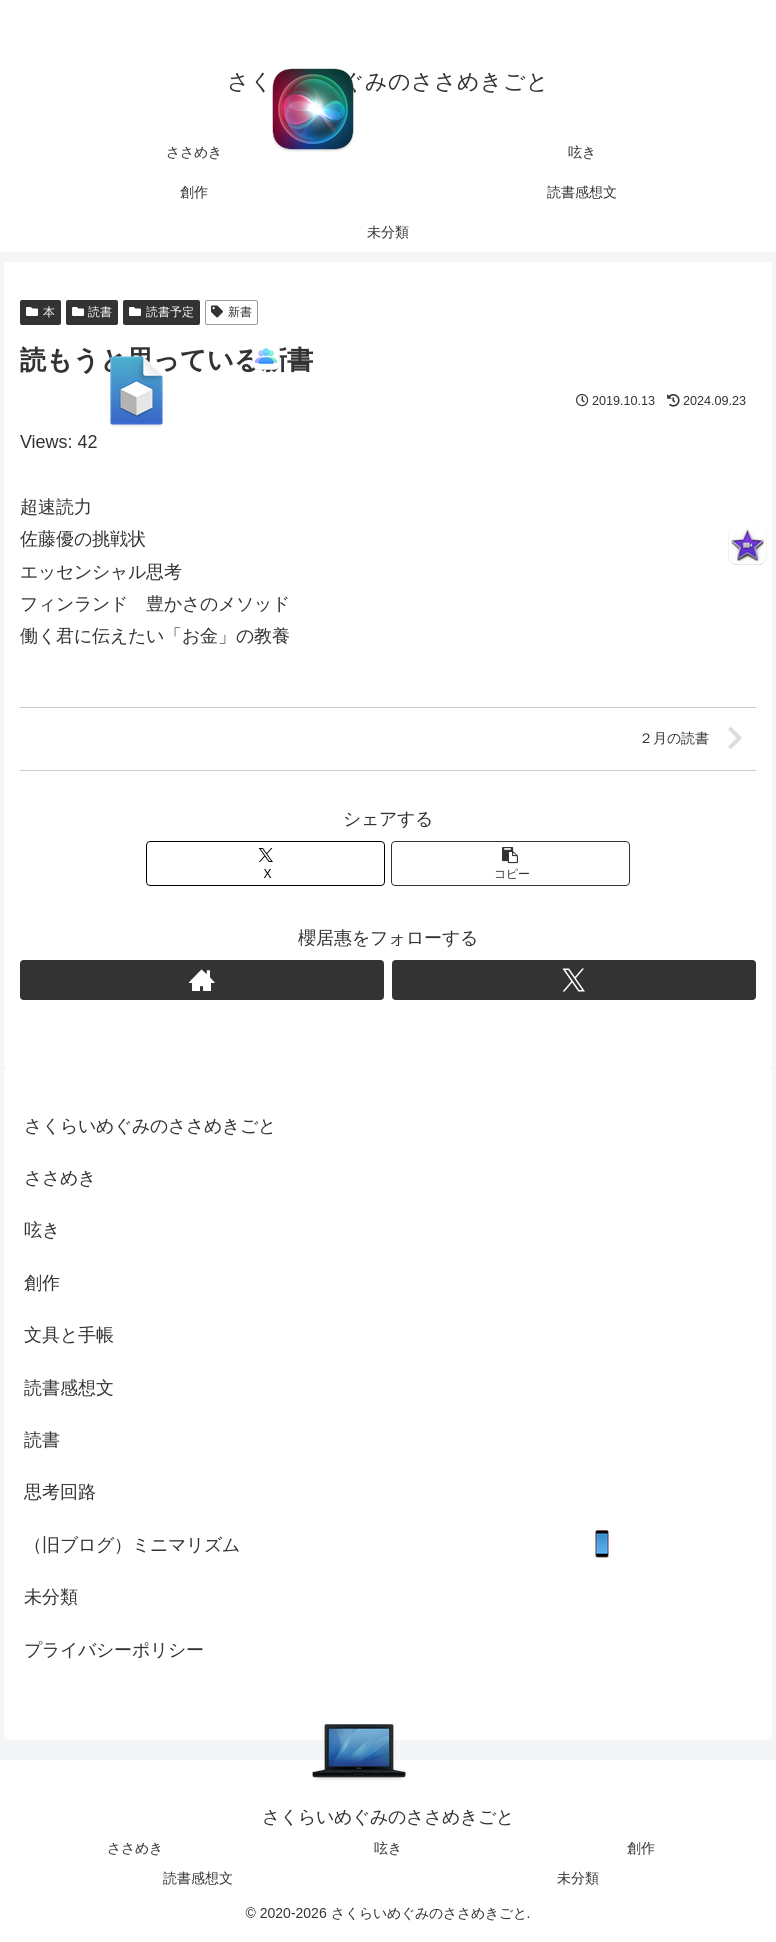 The height and width of the screenshot is (1942, 776). I want to click on iPhone 8 Plus device icon in red/product red color, so click(602, 1544).